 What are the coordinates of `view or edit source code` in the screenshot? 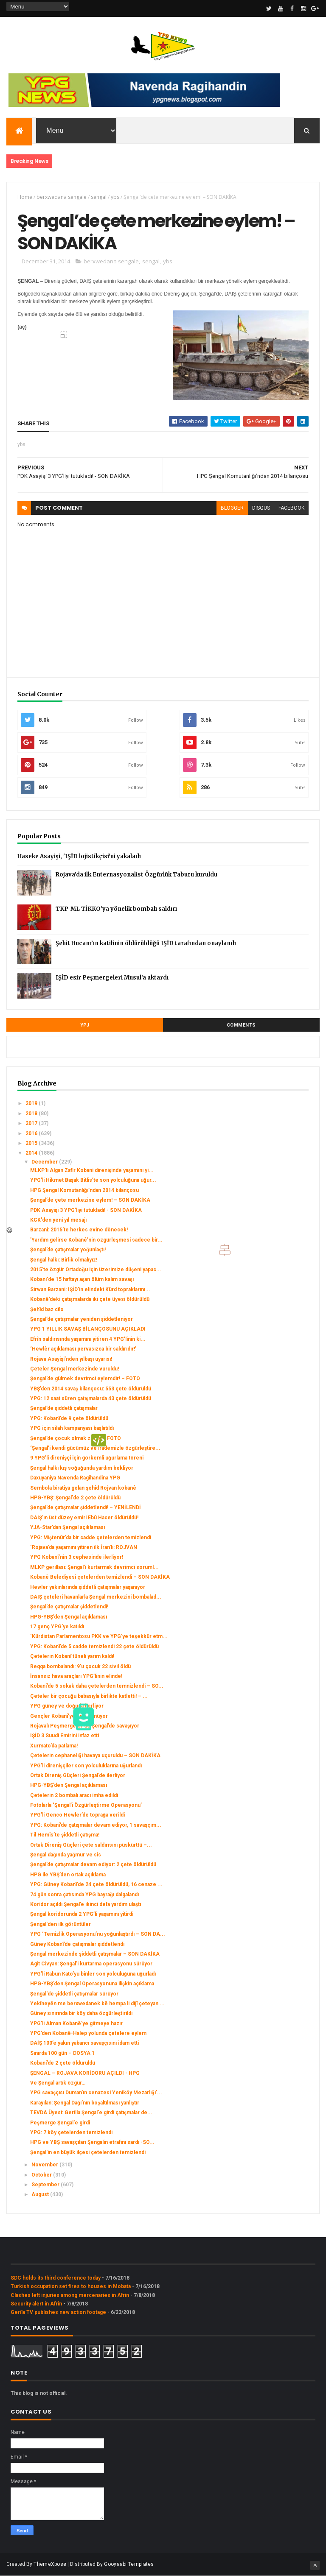 It's located at (98, 1440).